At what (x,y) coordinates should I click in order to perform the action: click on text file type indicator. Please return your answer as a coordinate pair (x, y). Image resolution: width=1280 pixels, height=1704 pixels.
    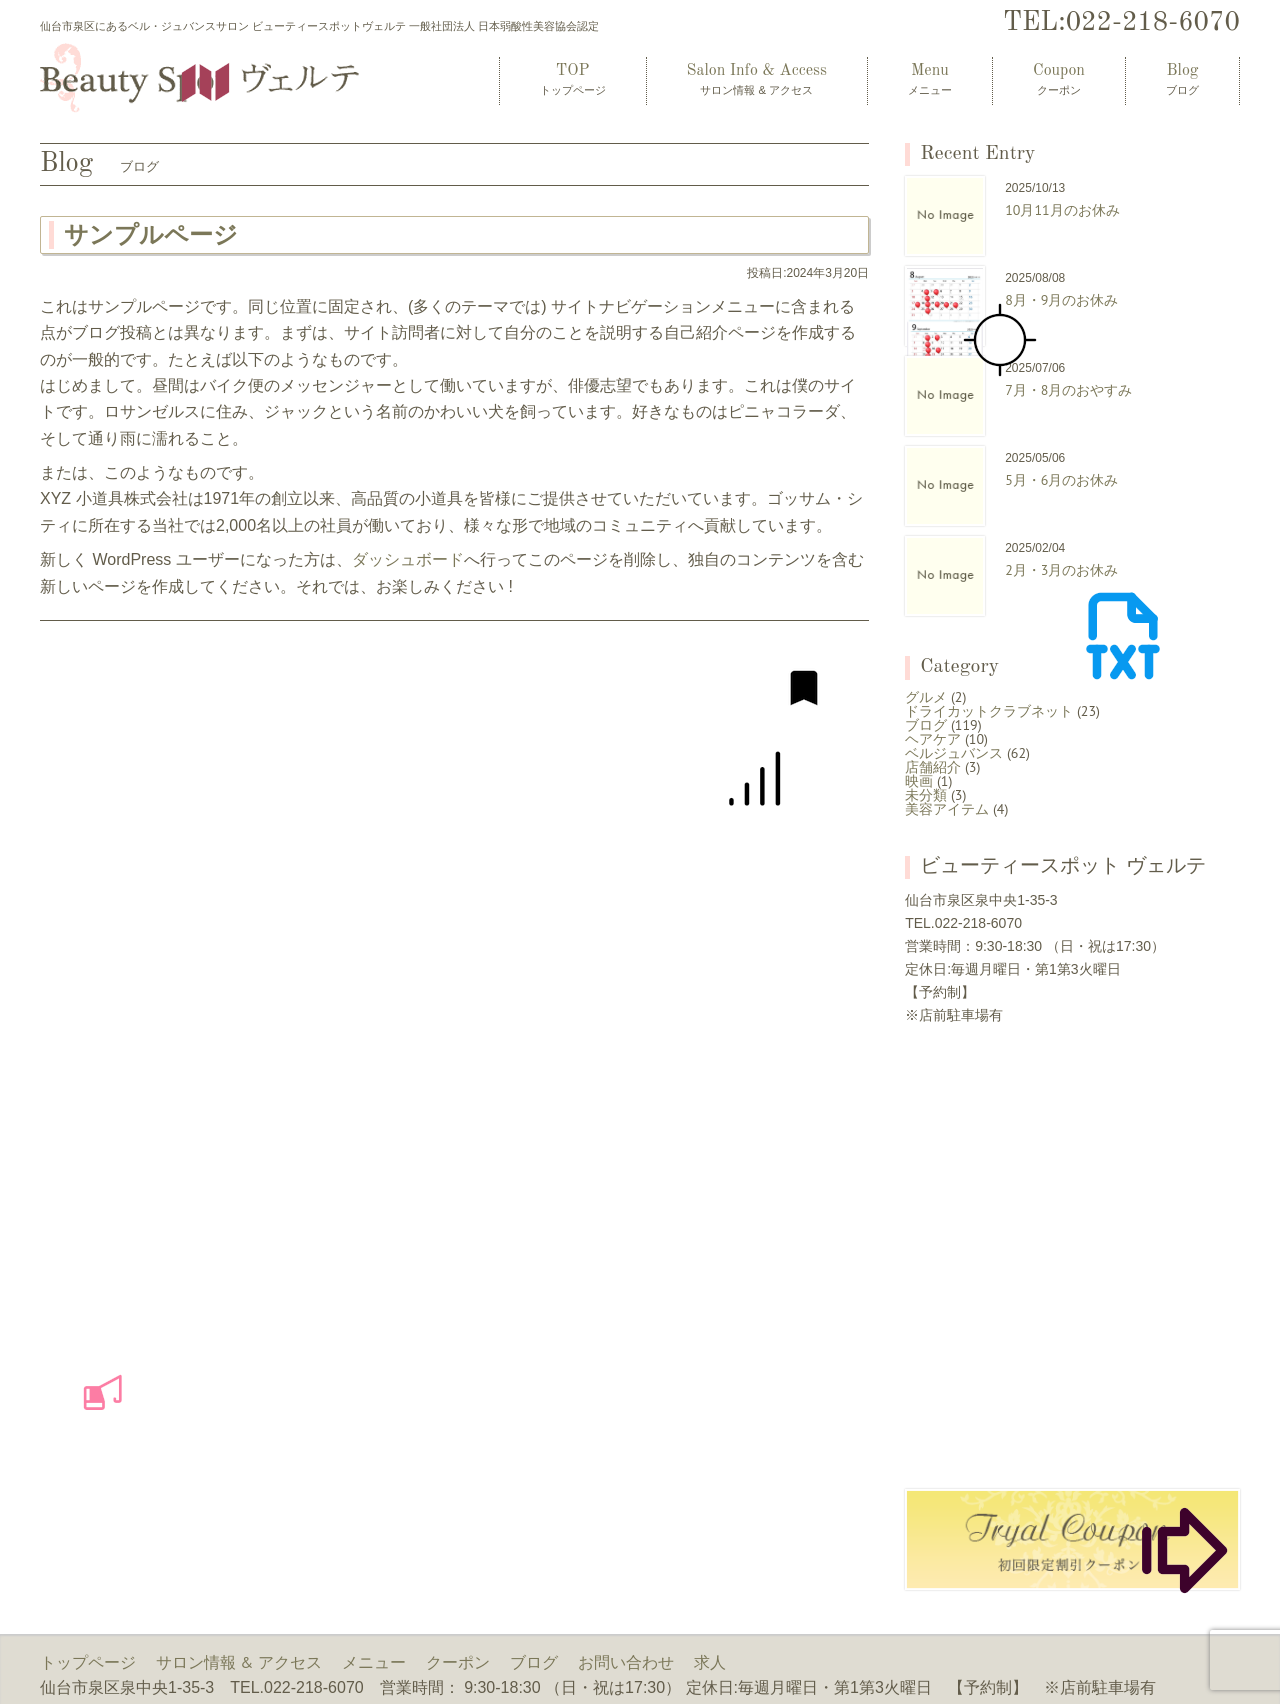
    Looking at the image, I should click on (1123, 636).